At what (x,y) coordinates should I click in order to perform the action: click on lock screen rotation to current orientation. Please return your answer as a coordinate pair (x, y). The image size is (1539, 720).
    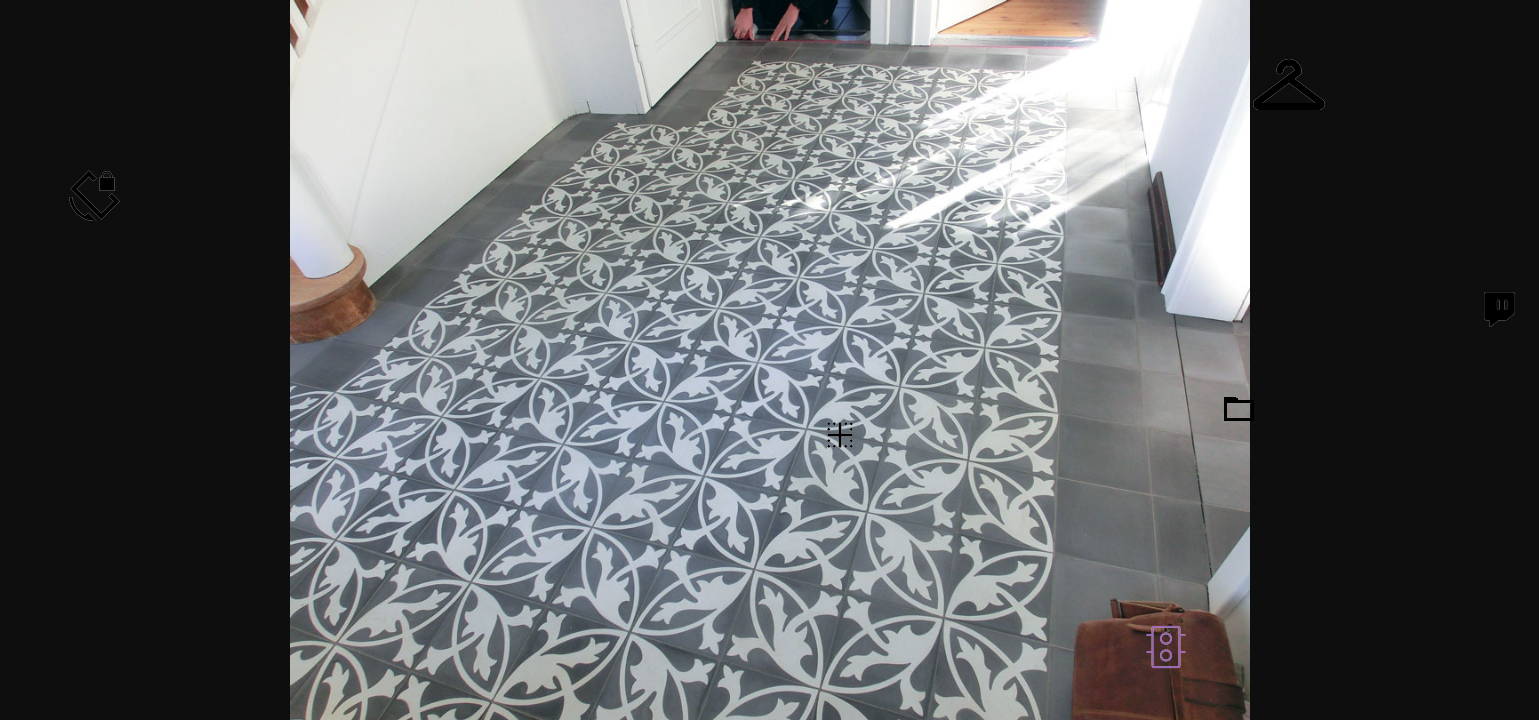
    Looking at the image, I should click on (95, 195).